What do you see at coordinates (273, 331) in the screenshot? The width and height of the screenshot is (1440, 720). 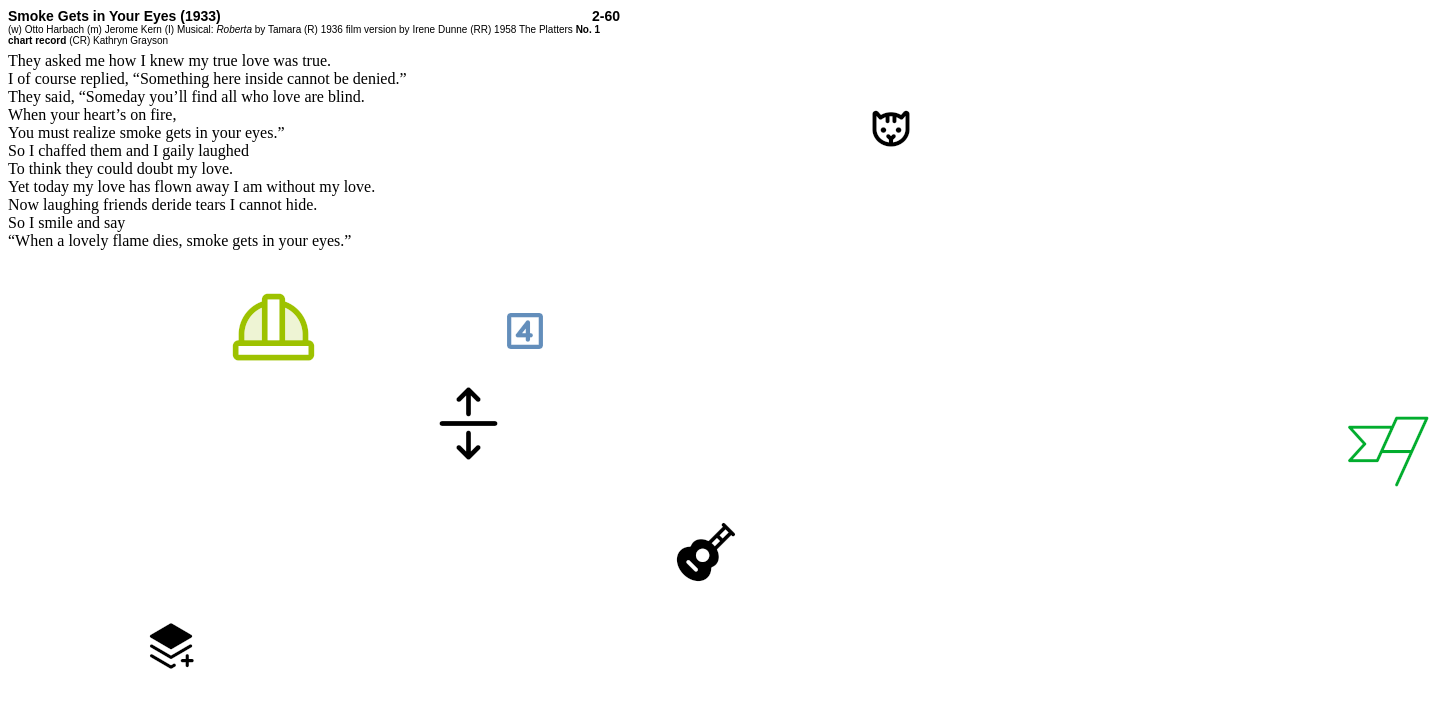 I see `access construction or worksite tools` at bounding box center [273, 331].